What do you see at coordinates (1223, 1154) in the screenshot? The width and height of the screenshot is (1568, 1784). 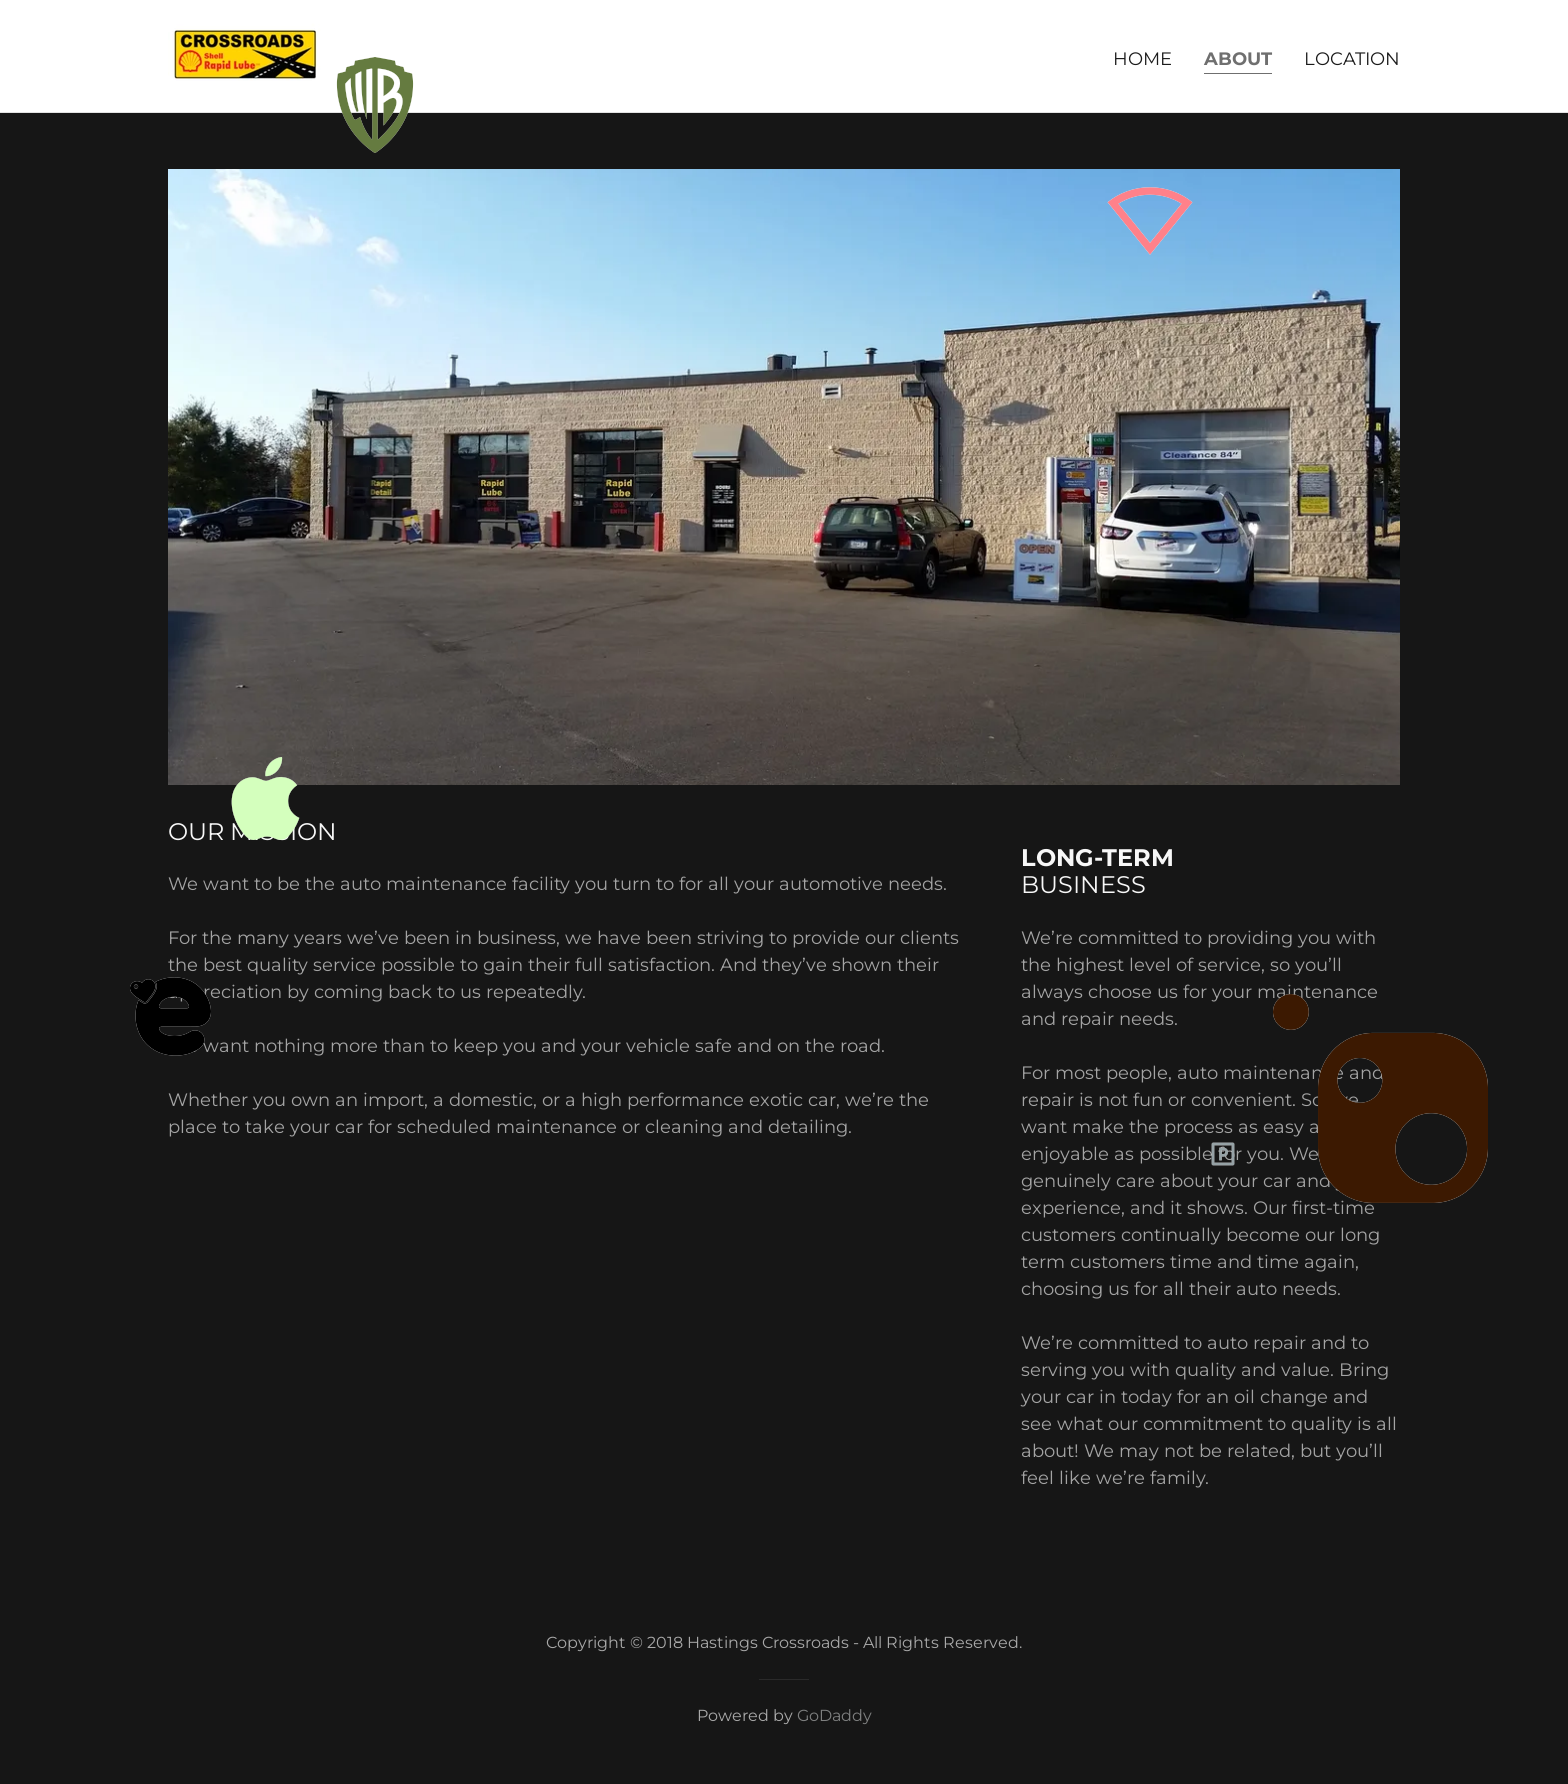 I see `find nearby parking locations` at bounding box center [1223, 1154].